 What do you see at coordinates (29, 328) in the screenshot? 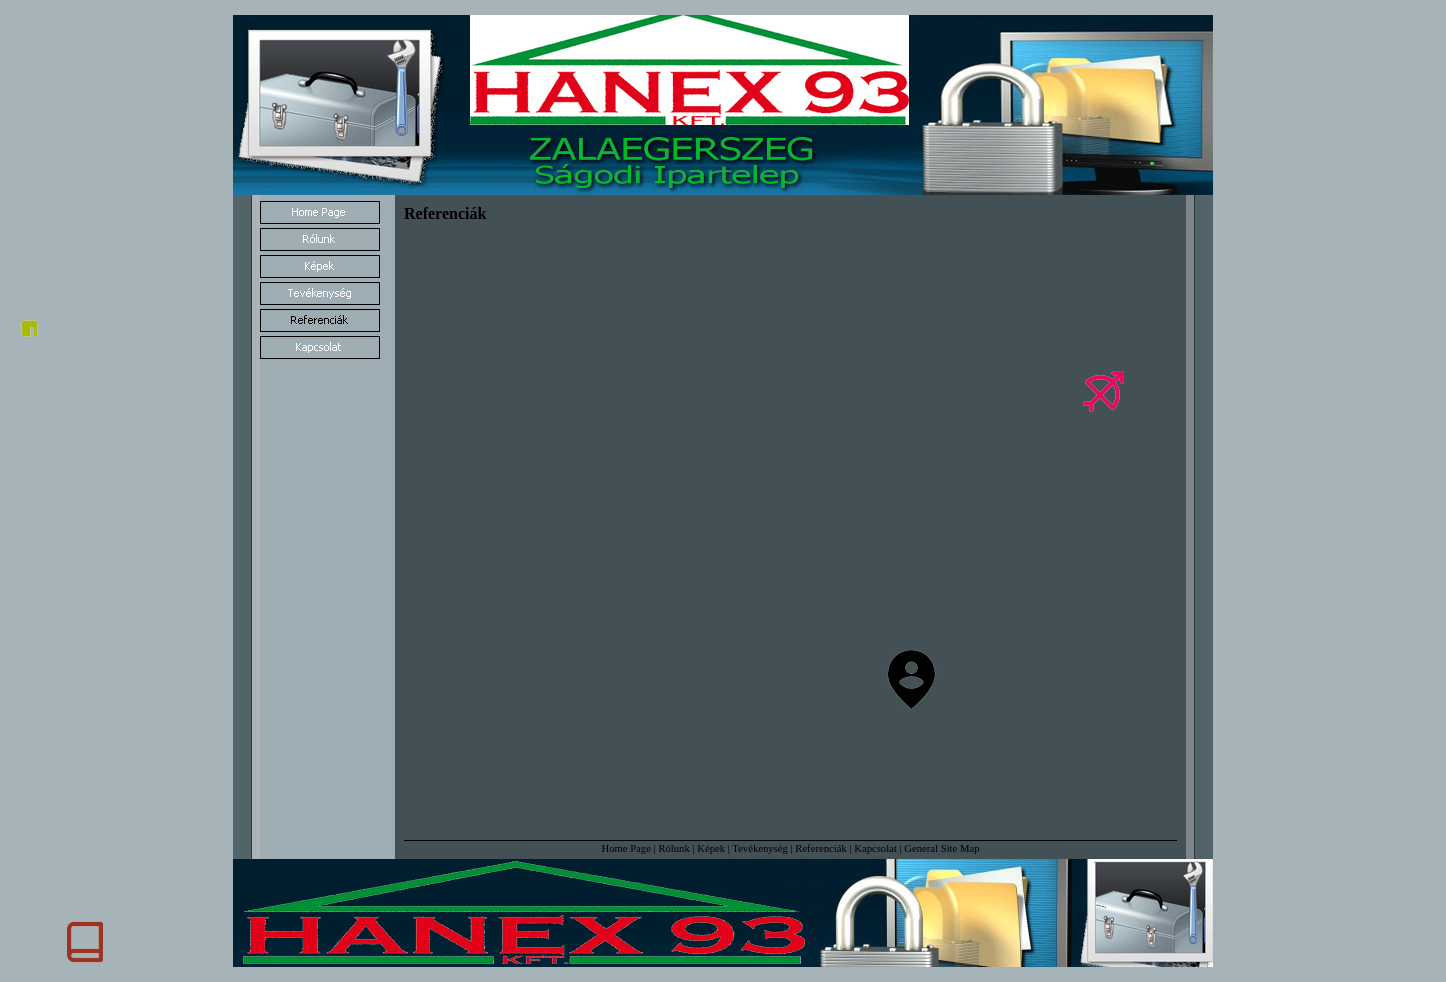
I see `npm package manager logo` at bounding box center [29, 328].